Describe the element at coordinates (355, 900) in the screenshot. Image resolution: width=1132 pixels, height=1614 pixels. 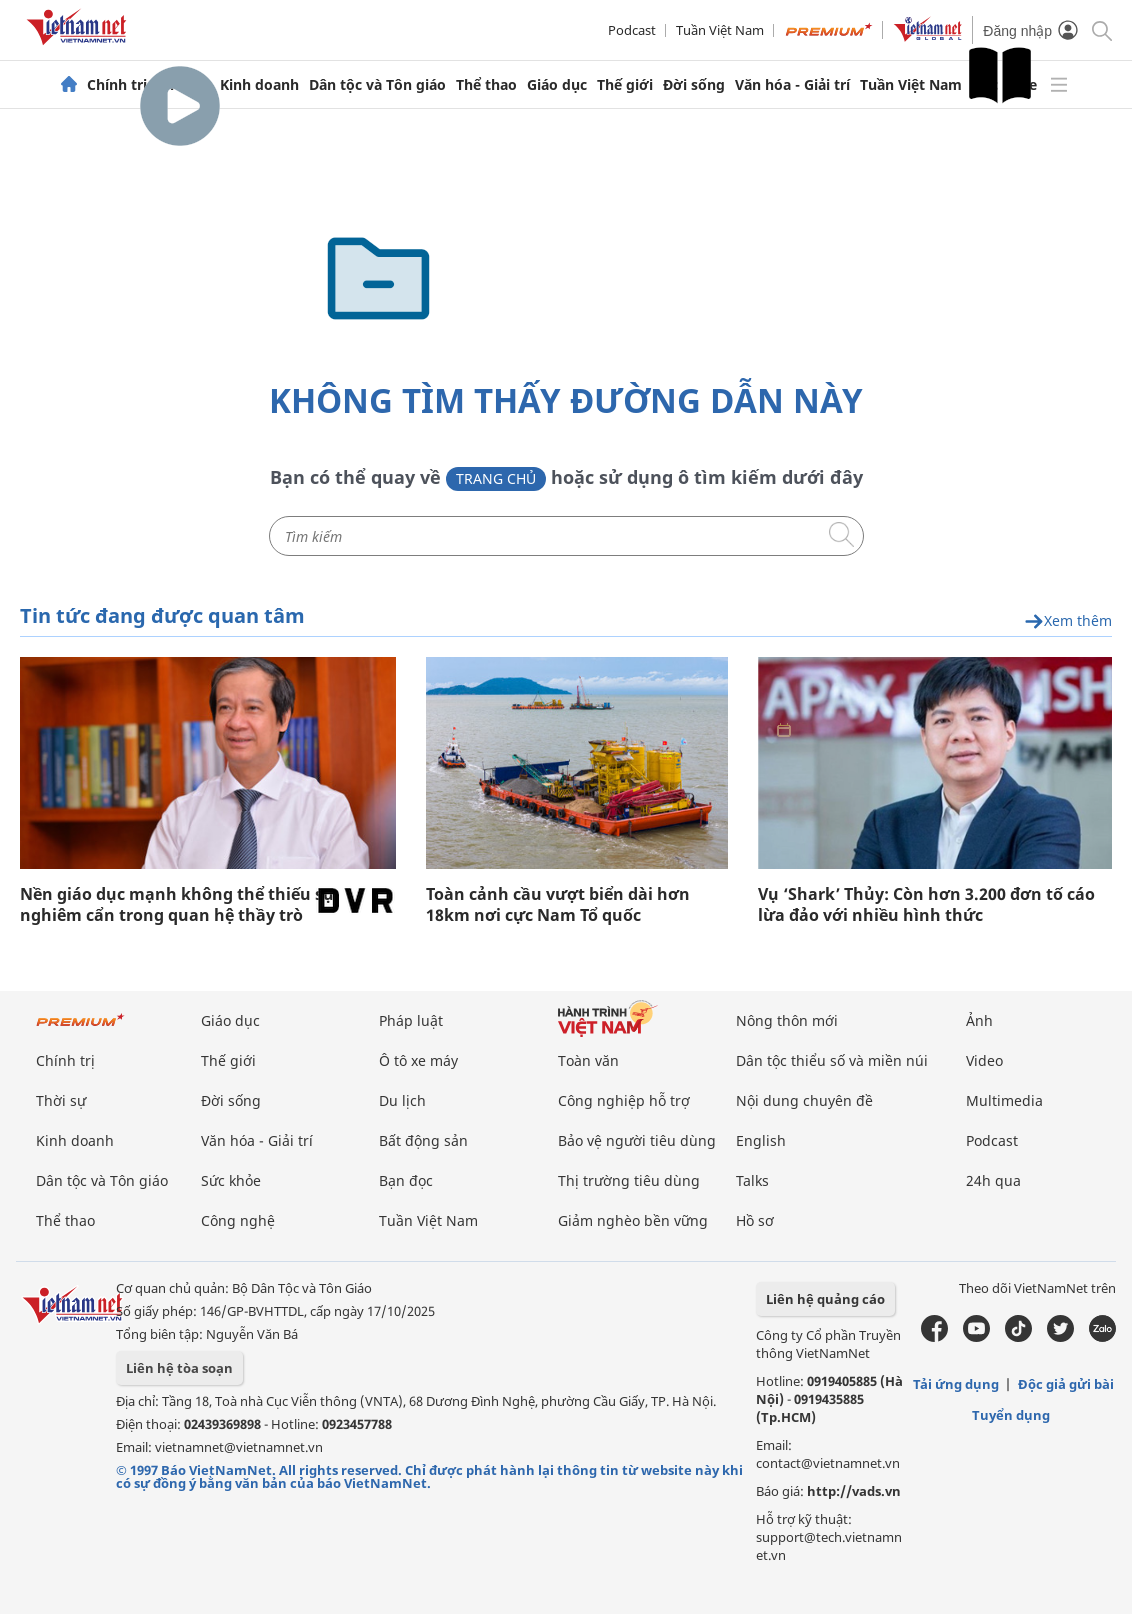
I see `access DVR recordings` at that location.